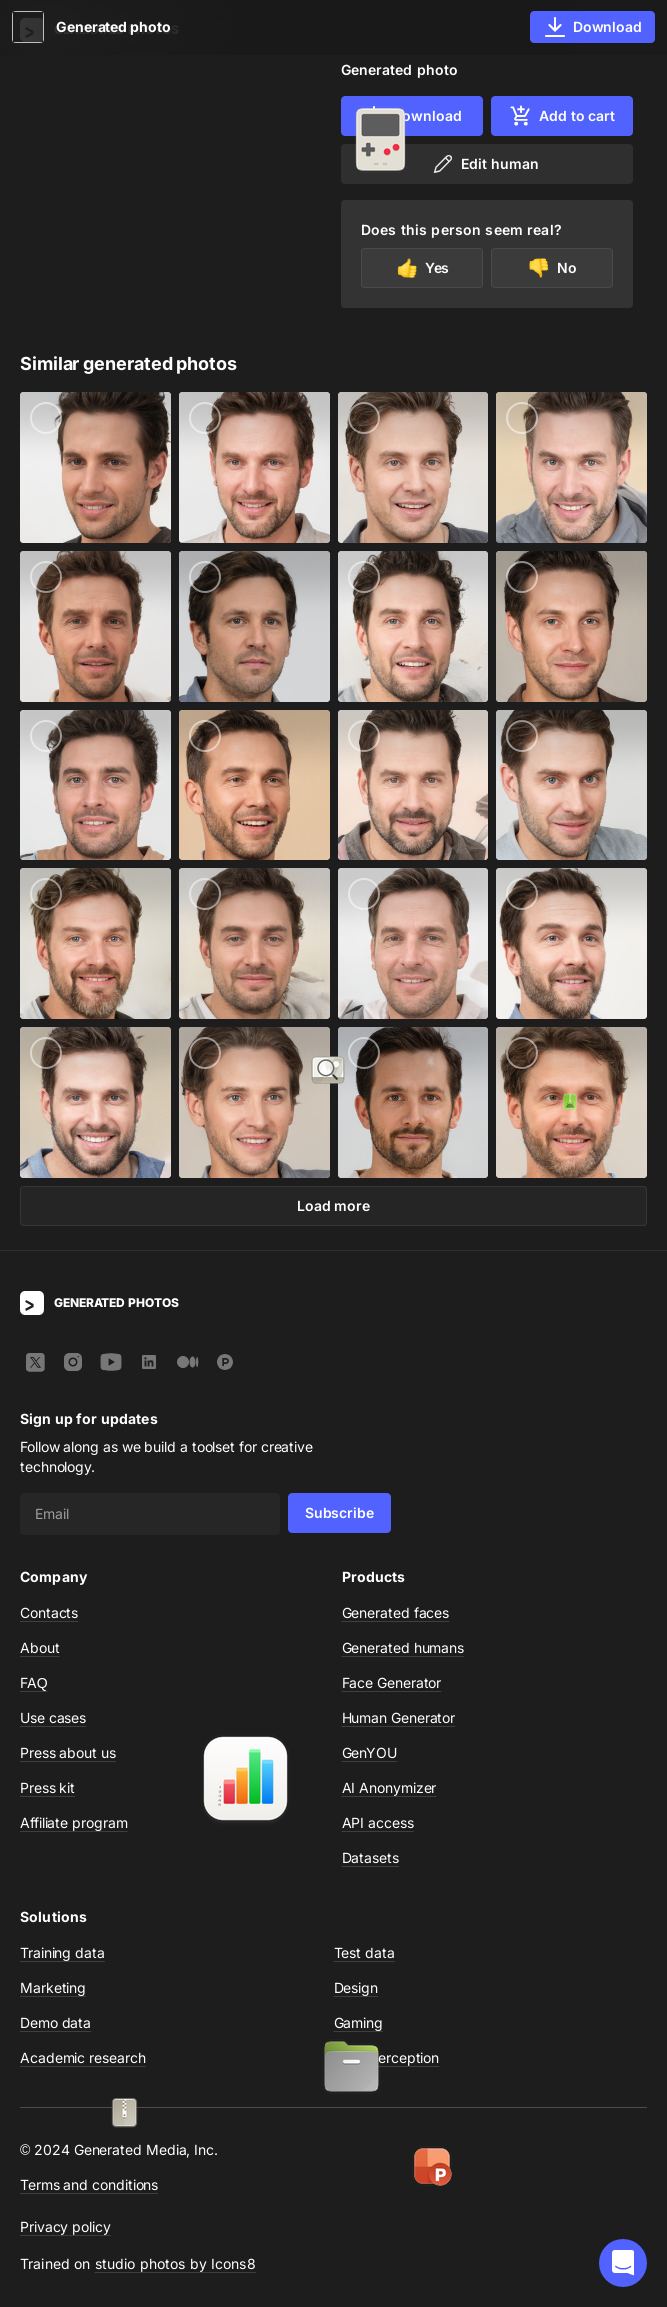 Image resolution: width=667 pixels, height=2307 pixels. I want to click on open calligra sheets spreadsheet application, so click(245, 1778).